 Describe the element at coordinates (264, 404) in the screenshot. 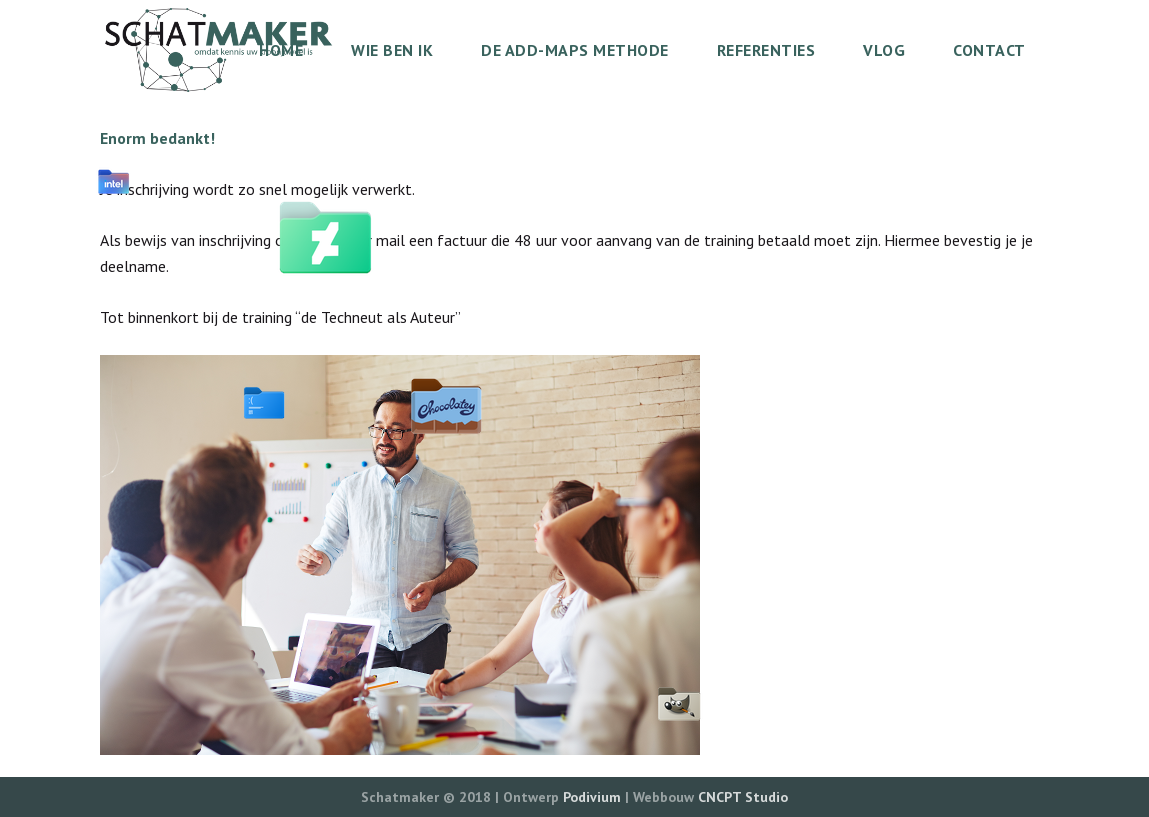

I see `folder containing system crash logs or error reports` at that location.